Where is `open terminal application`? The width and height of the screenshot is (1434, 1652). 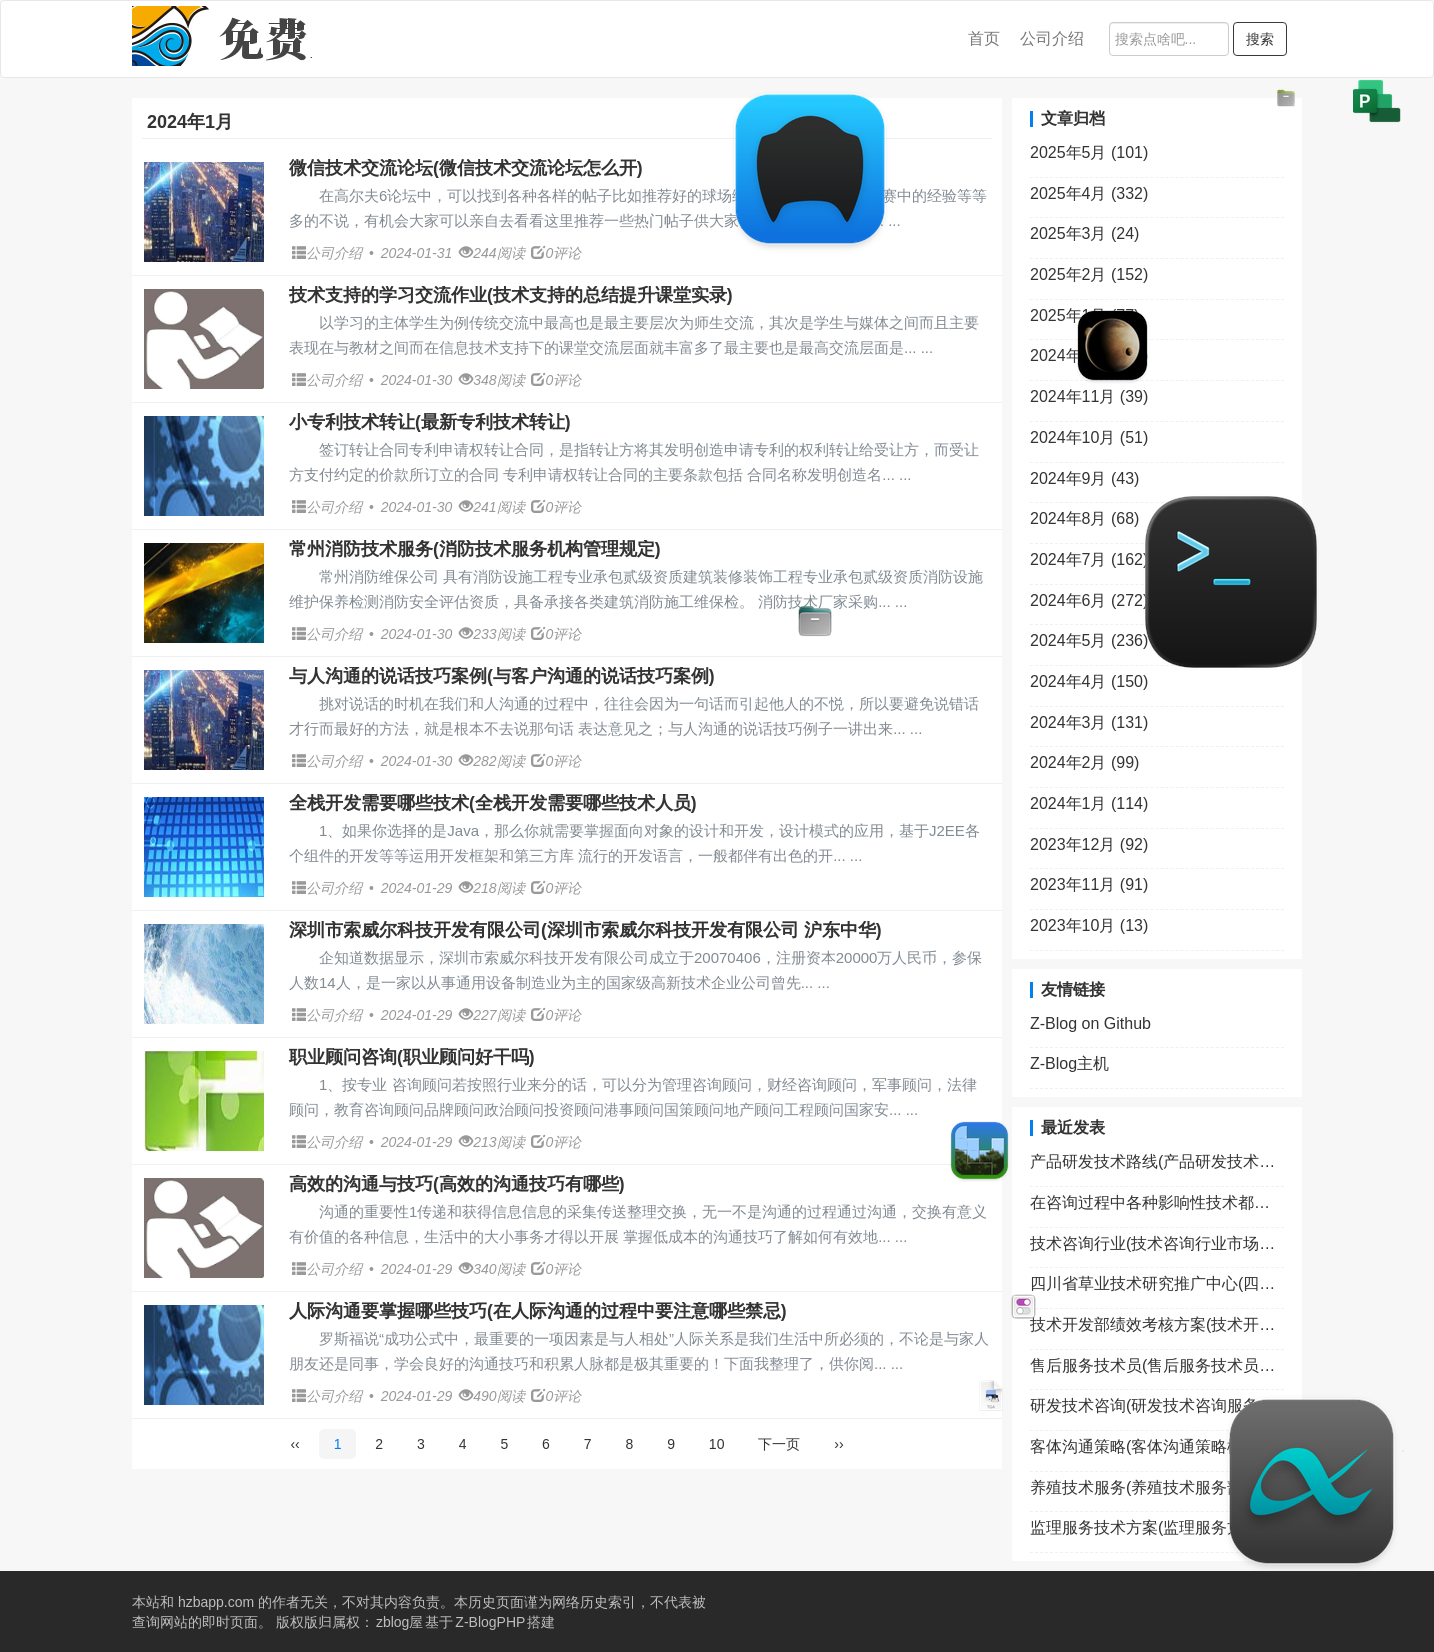 open terminal application is located at coordinates (1231, 582).